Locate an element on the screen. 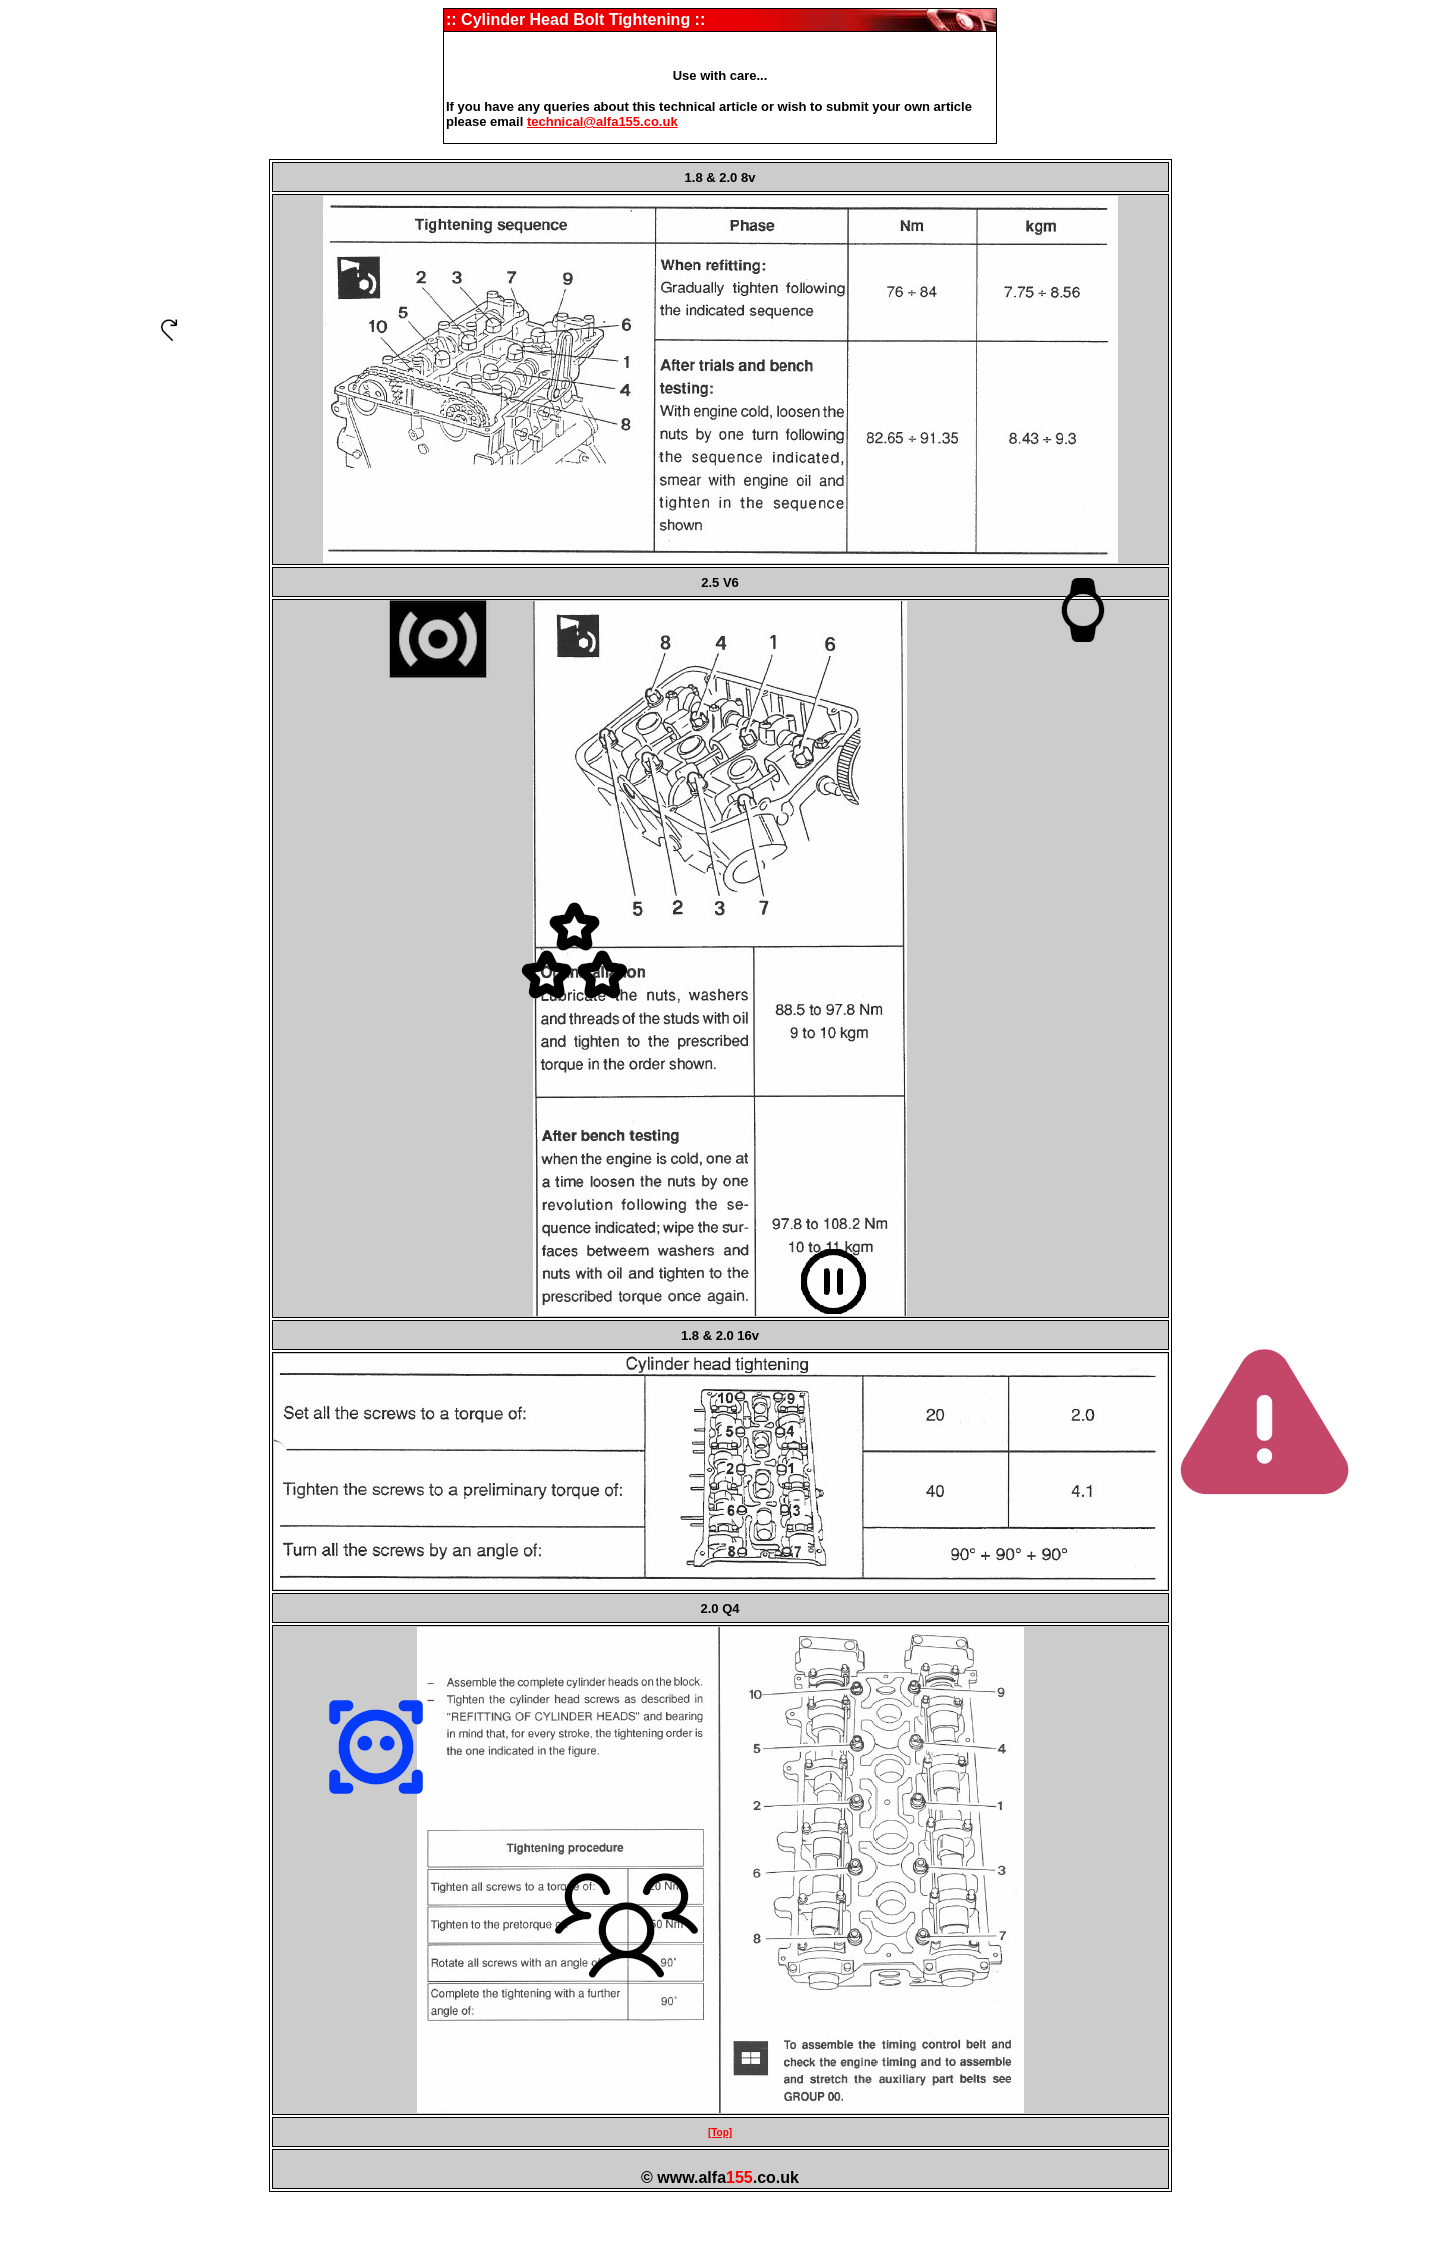 The image size is (1440, 2242). redo the last undone action is located at coordinates (169, 329).